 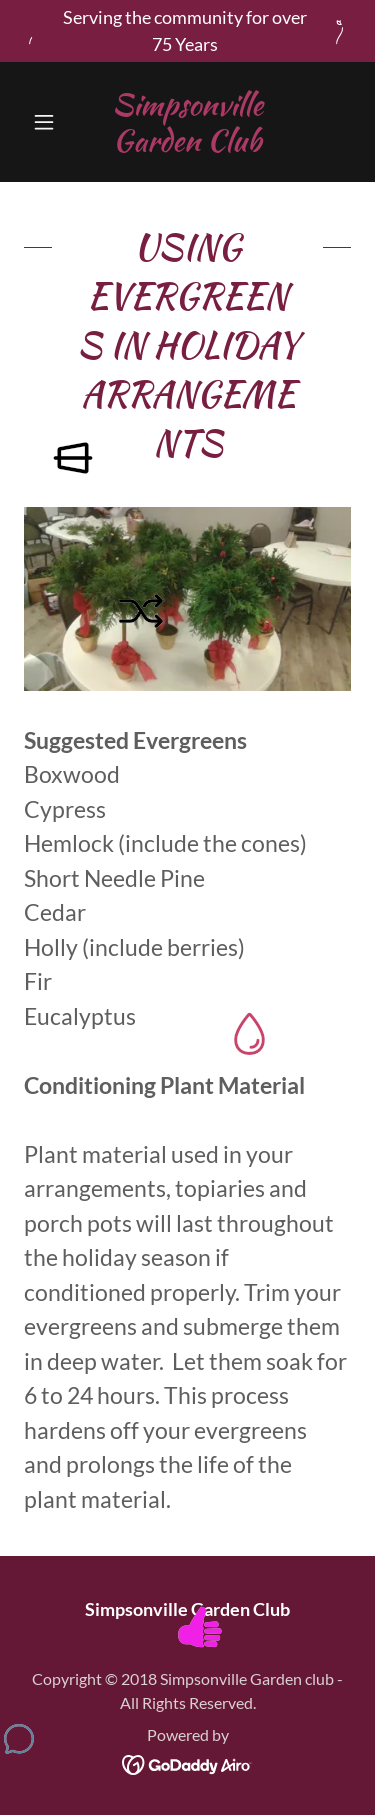 What do you see at coordinates (249, 1033) in the screenshot?
I see `indicates water or hydration tracking` at bounding box center [249, 1033].